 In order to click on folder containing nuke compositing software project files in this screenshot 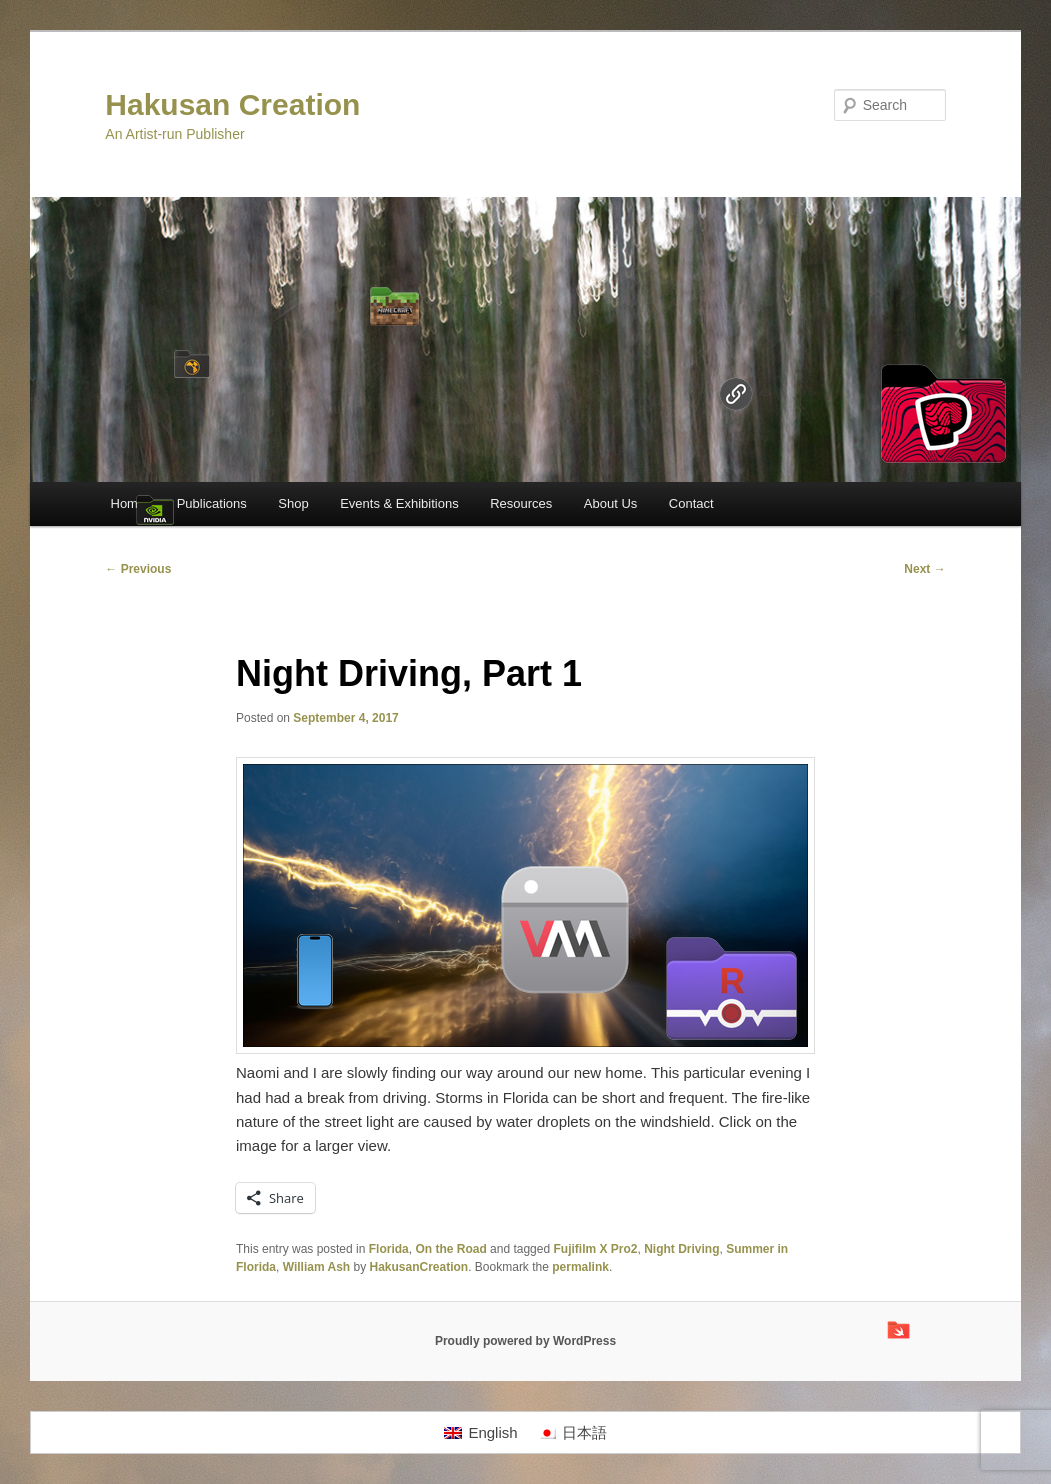, I will do `click(192, 365)`.